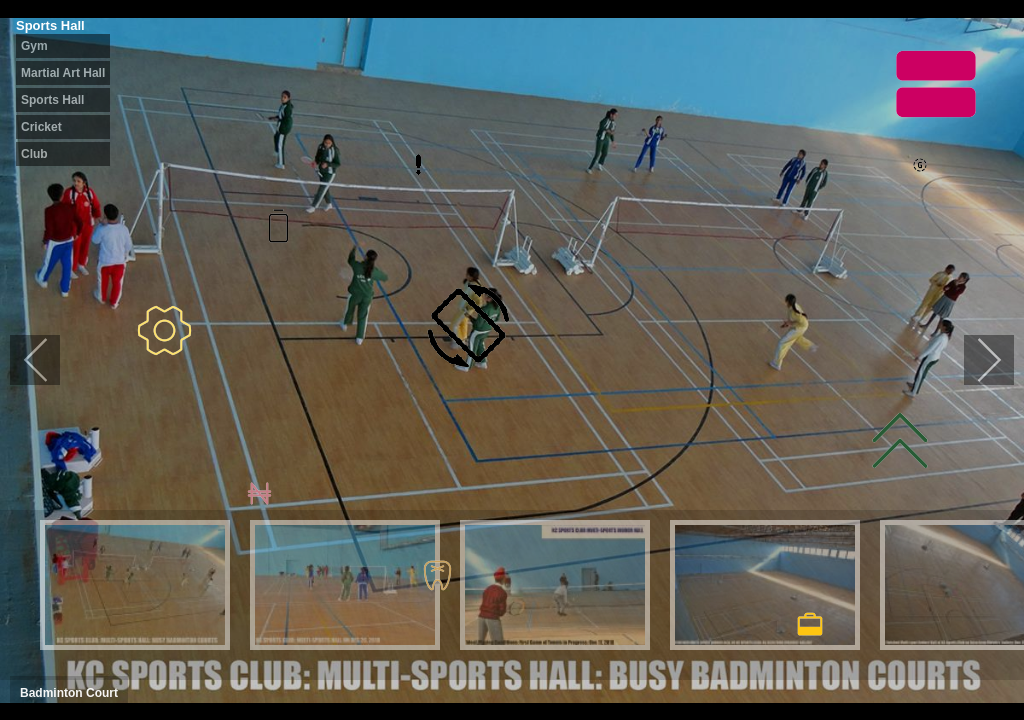 The width and height of the screenshot is (1024, 720). Describe the element at coordinates (468, 325) in the screenshot. I see `rotate screen orientation` at that location.